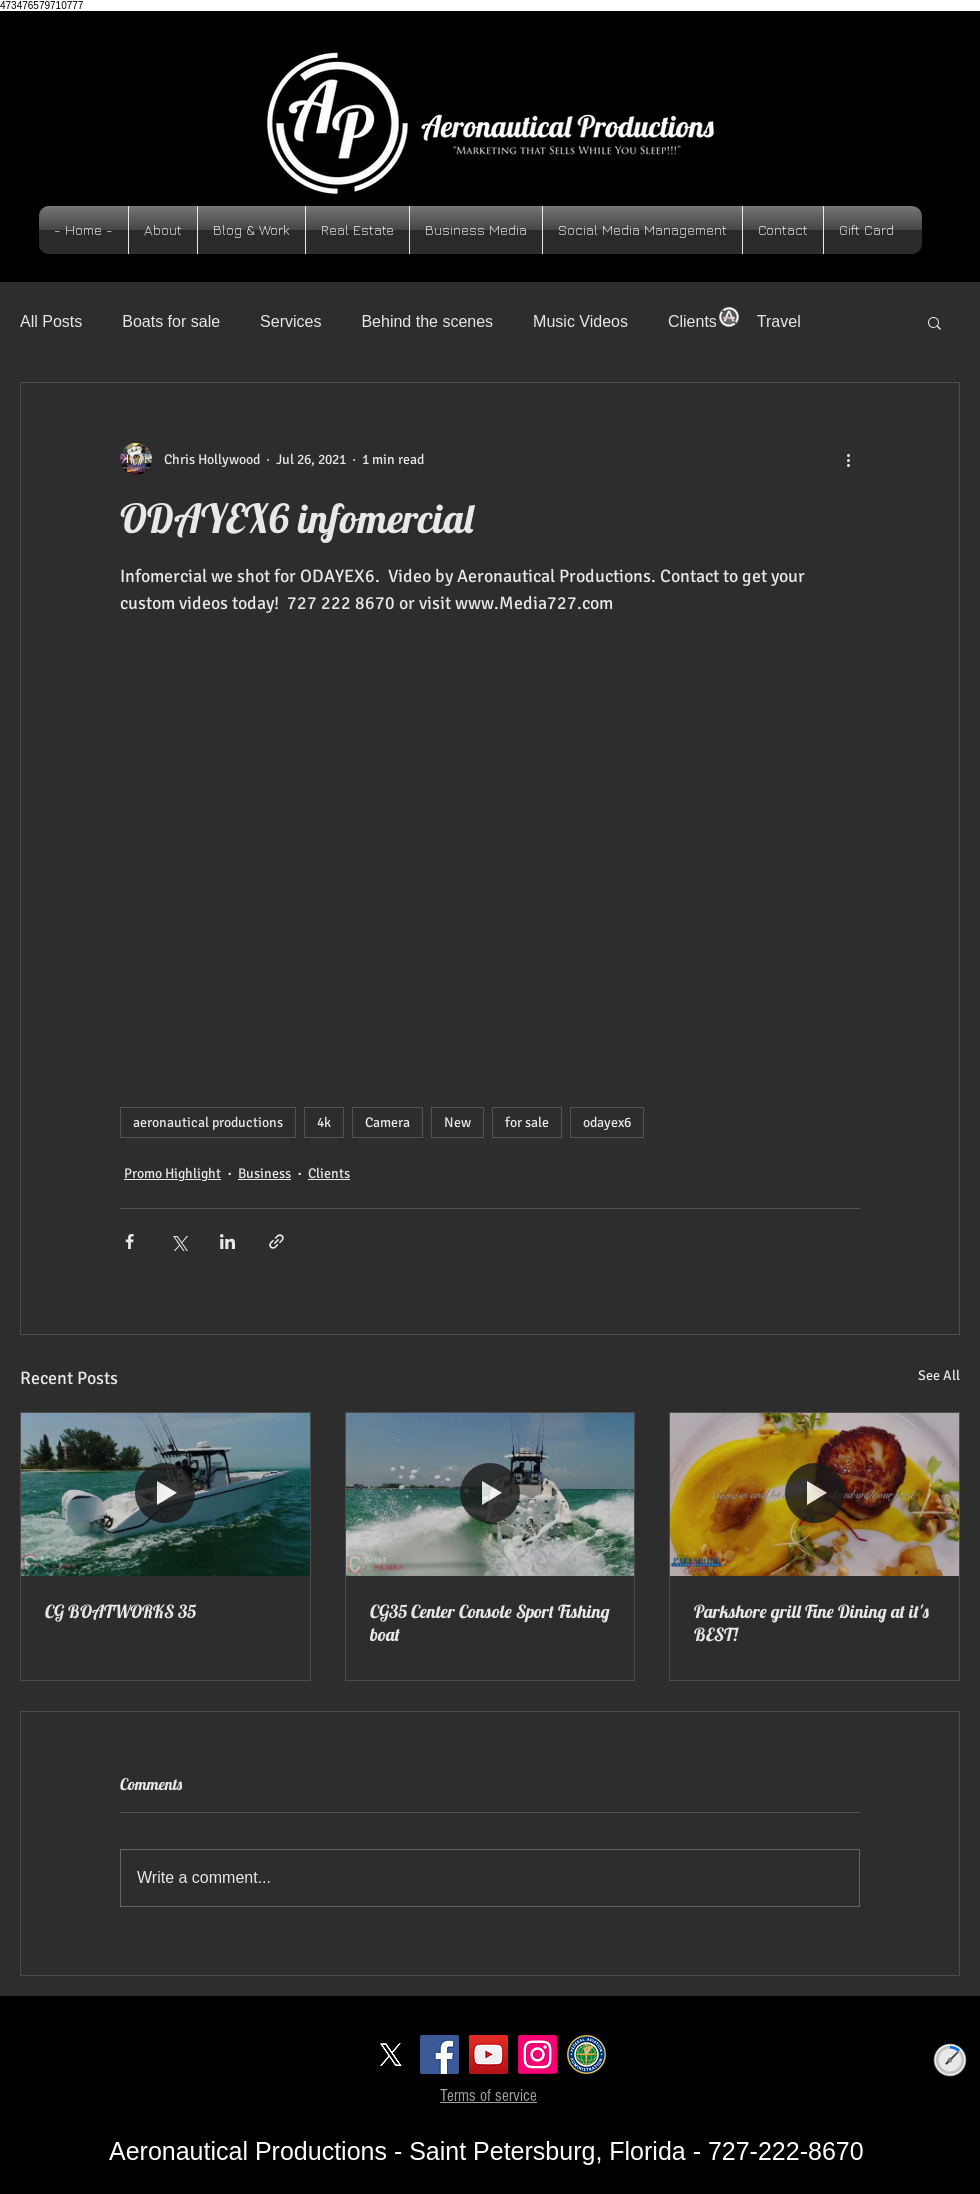 Image resolution: width=980 pixels, height=2194 pixels. I want to click on open sysprof system profiler, so click(950, 2060).